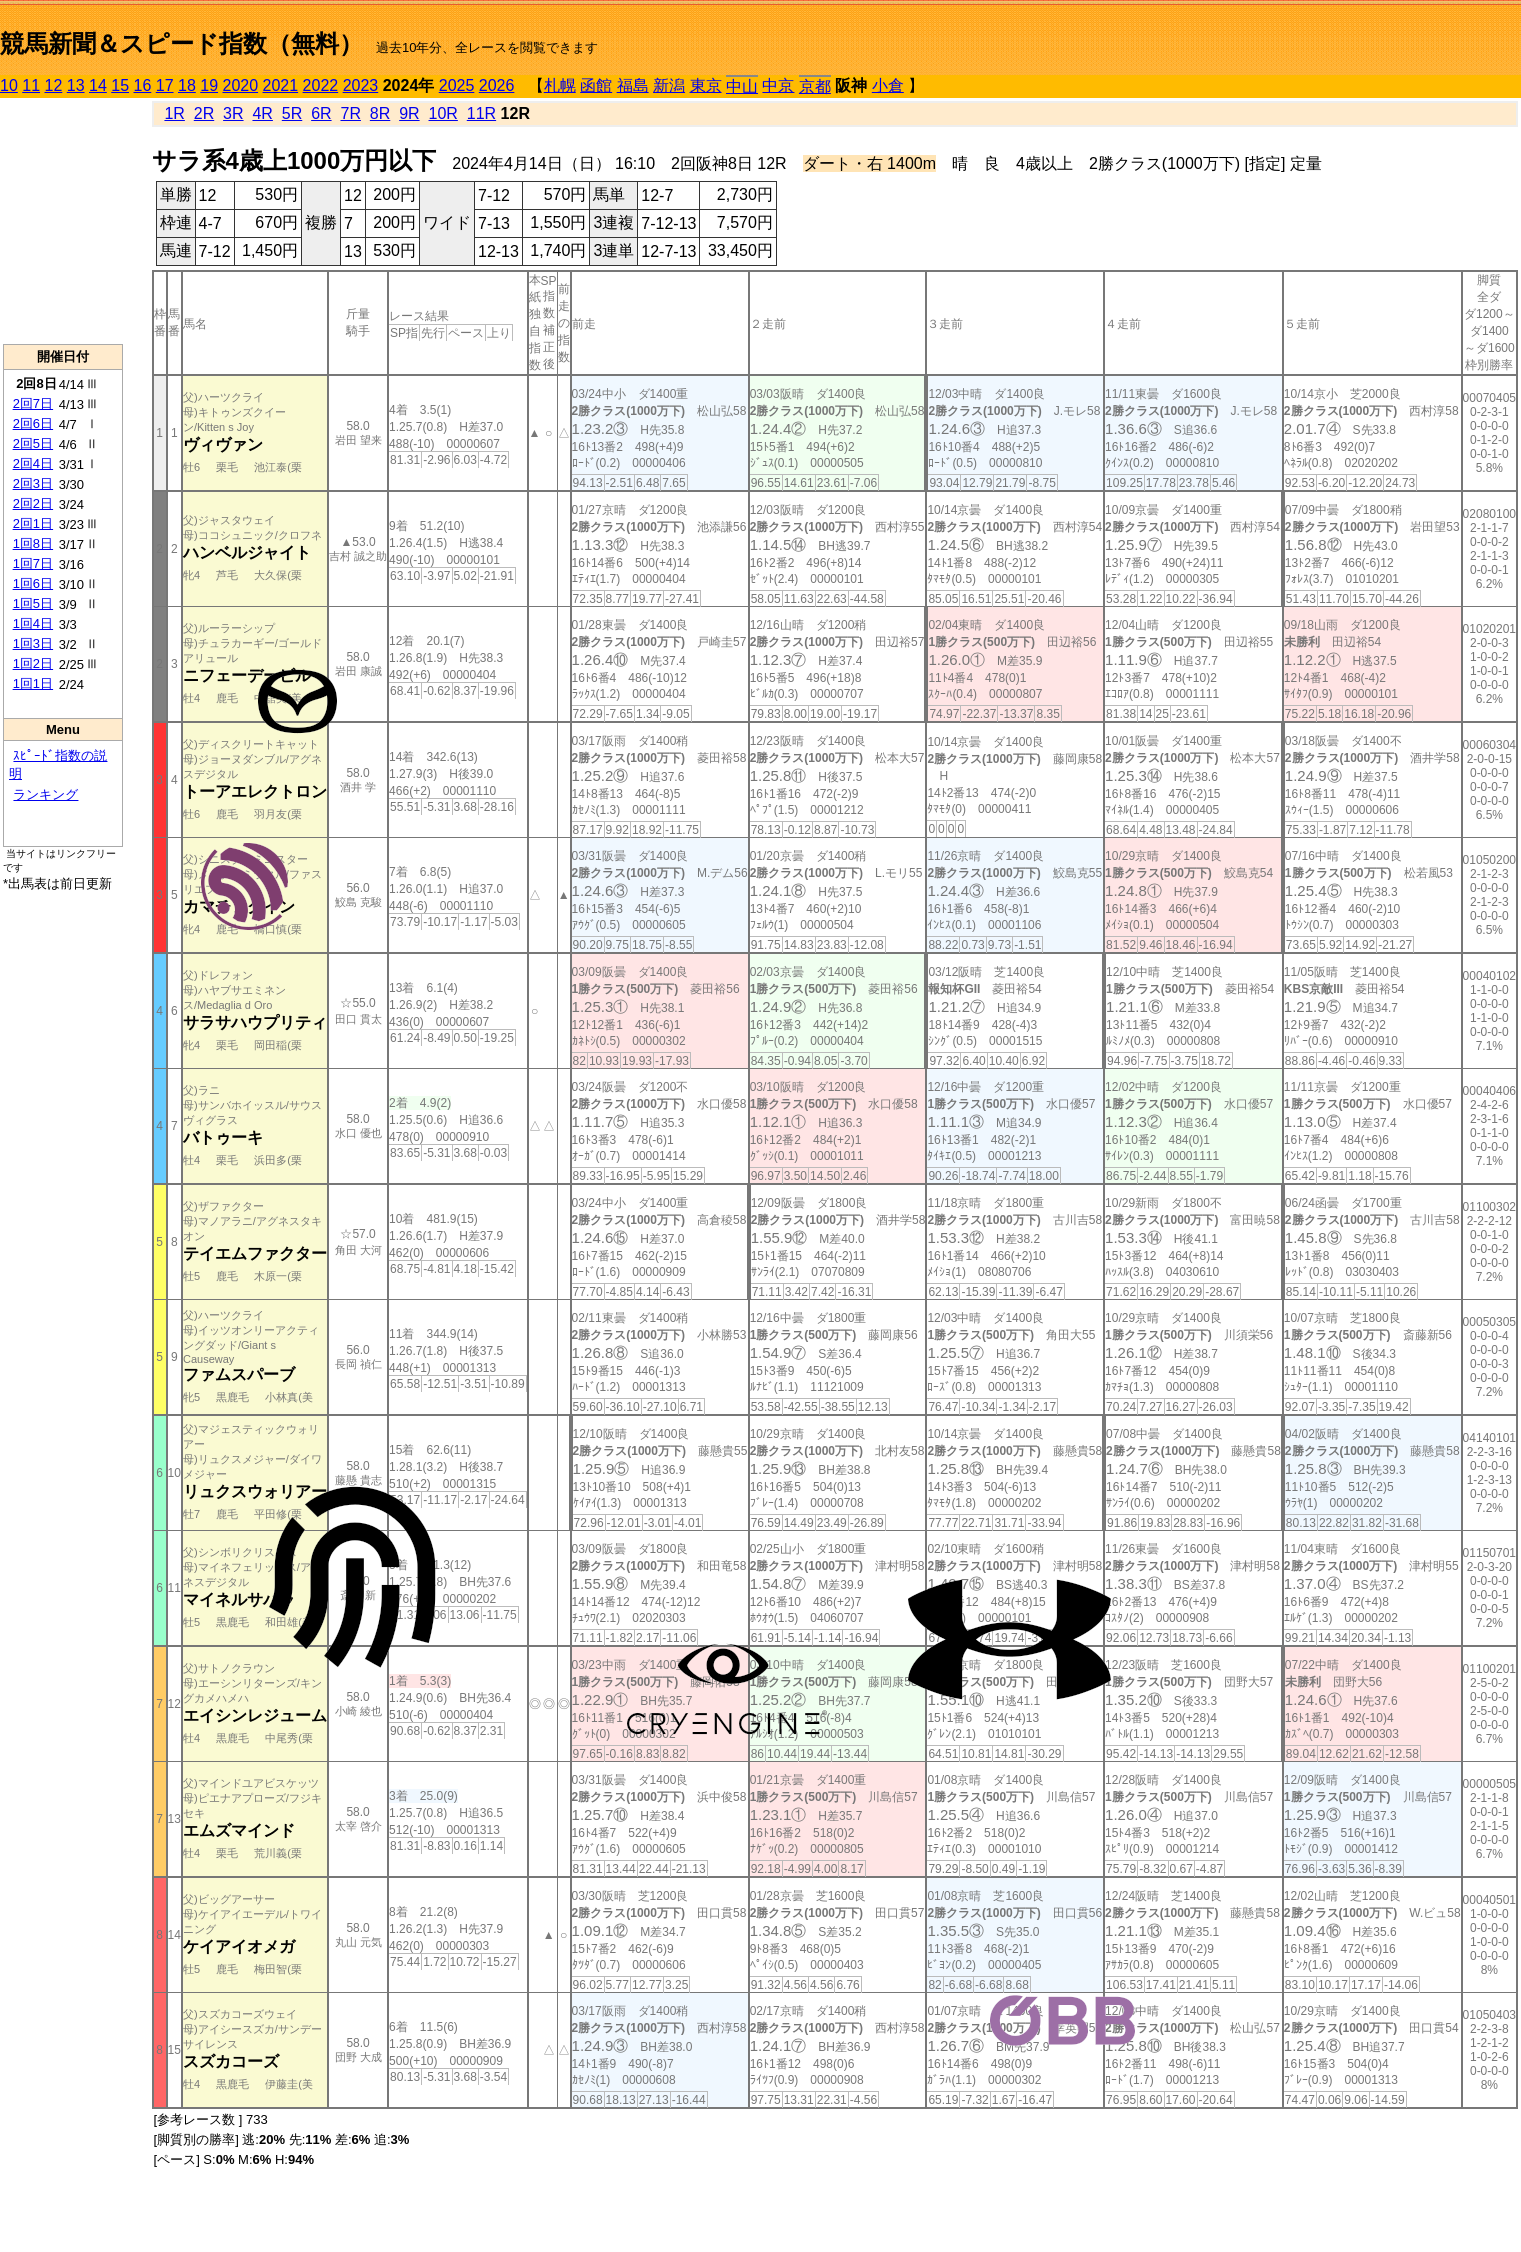  Describe the element at coordinates (355, 1576) in the screenshot. I see `authenticate with fingerprint` at that location.